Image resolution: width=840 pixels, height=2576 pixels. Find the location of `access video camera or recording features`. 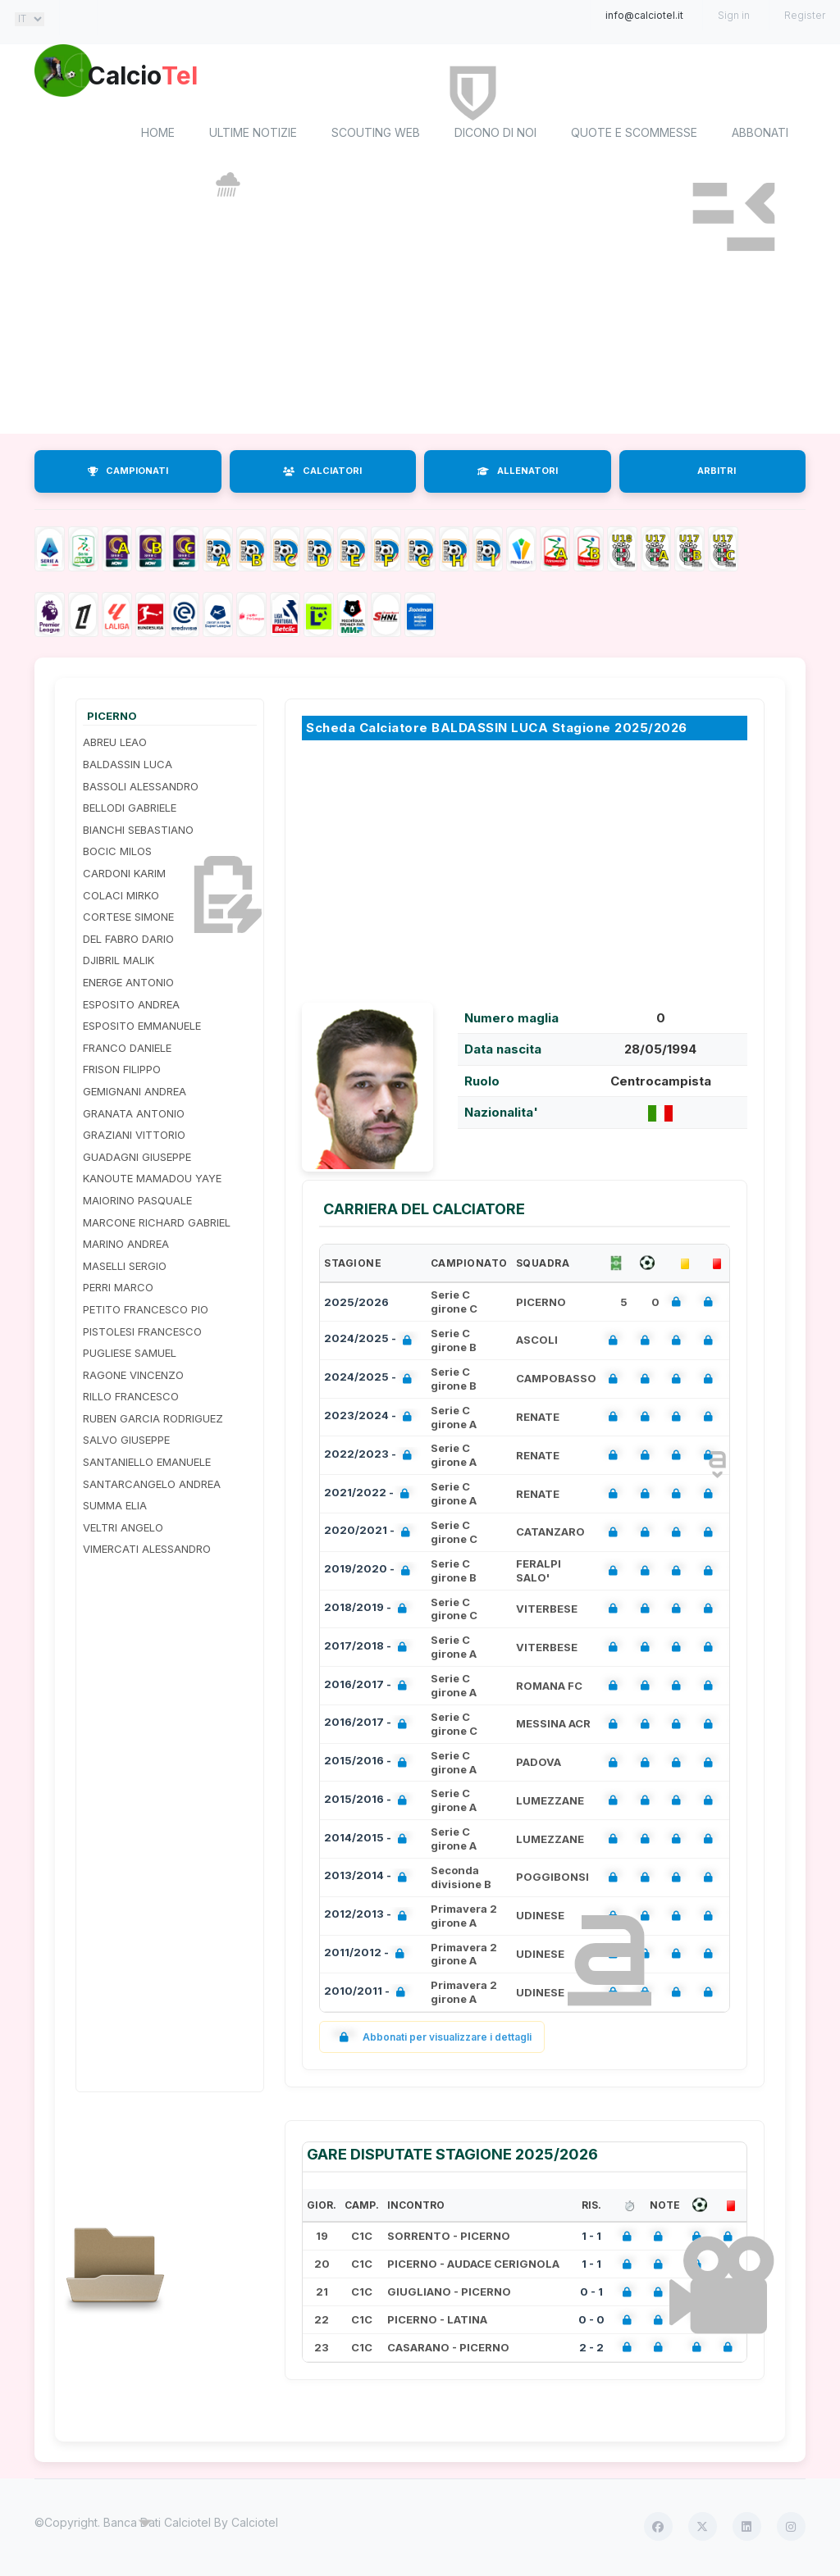

access video camera or recording features is located at coordinates (725, 2285).